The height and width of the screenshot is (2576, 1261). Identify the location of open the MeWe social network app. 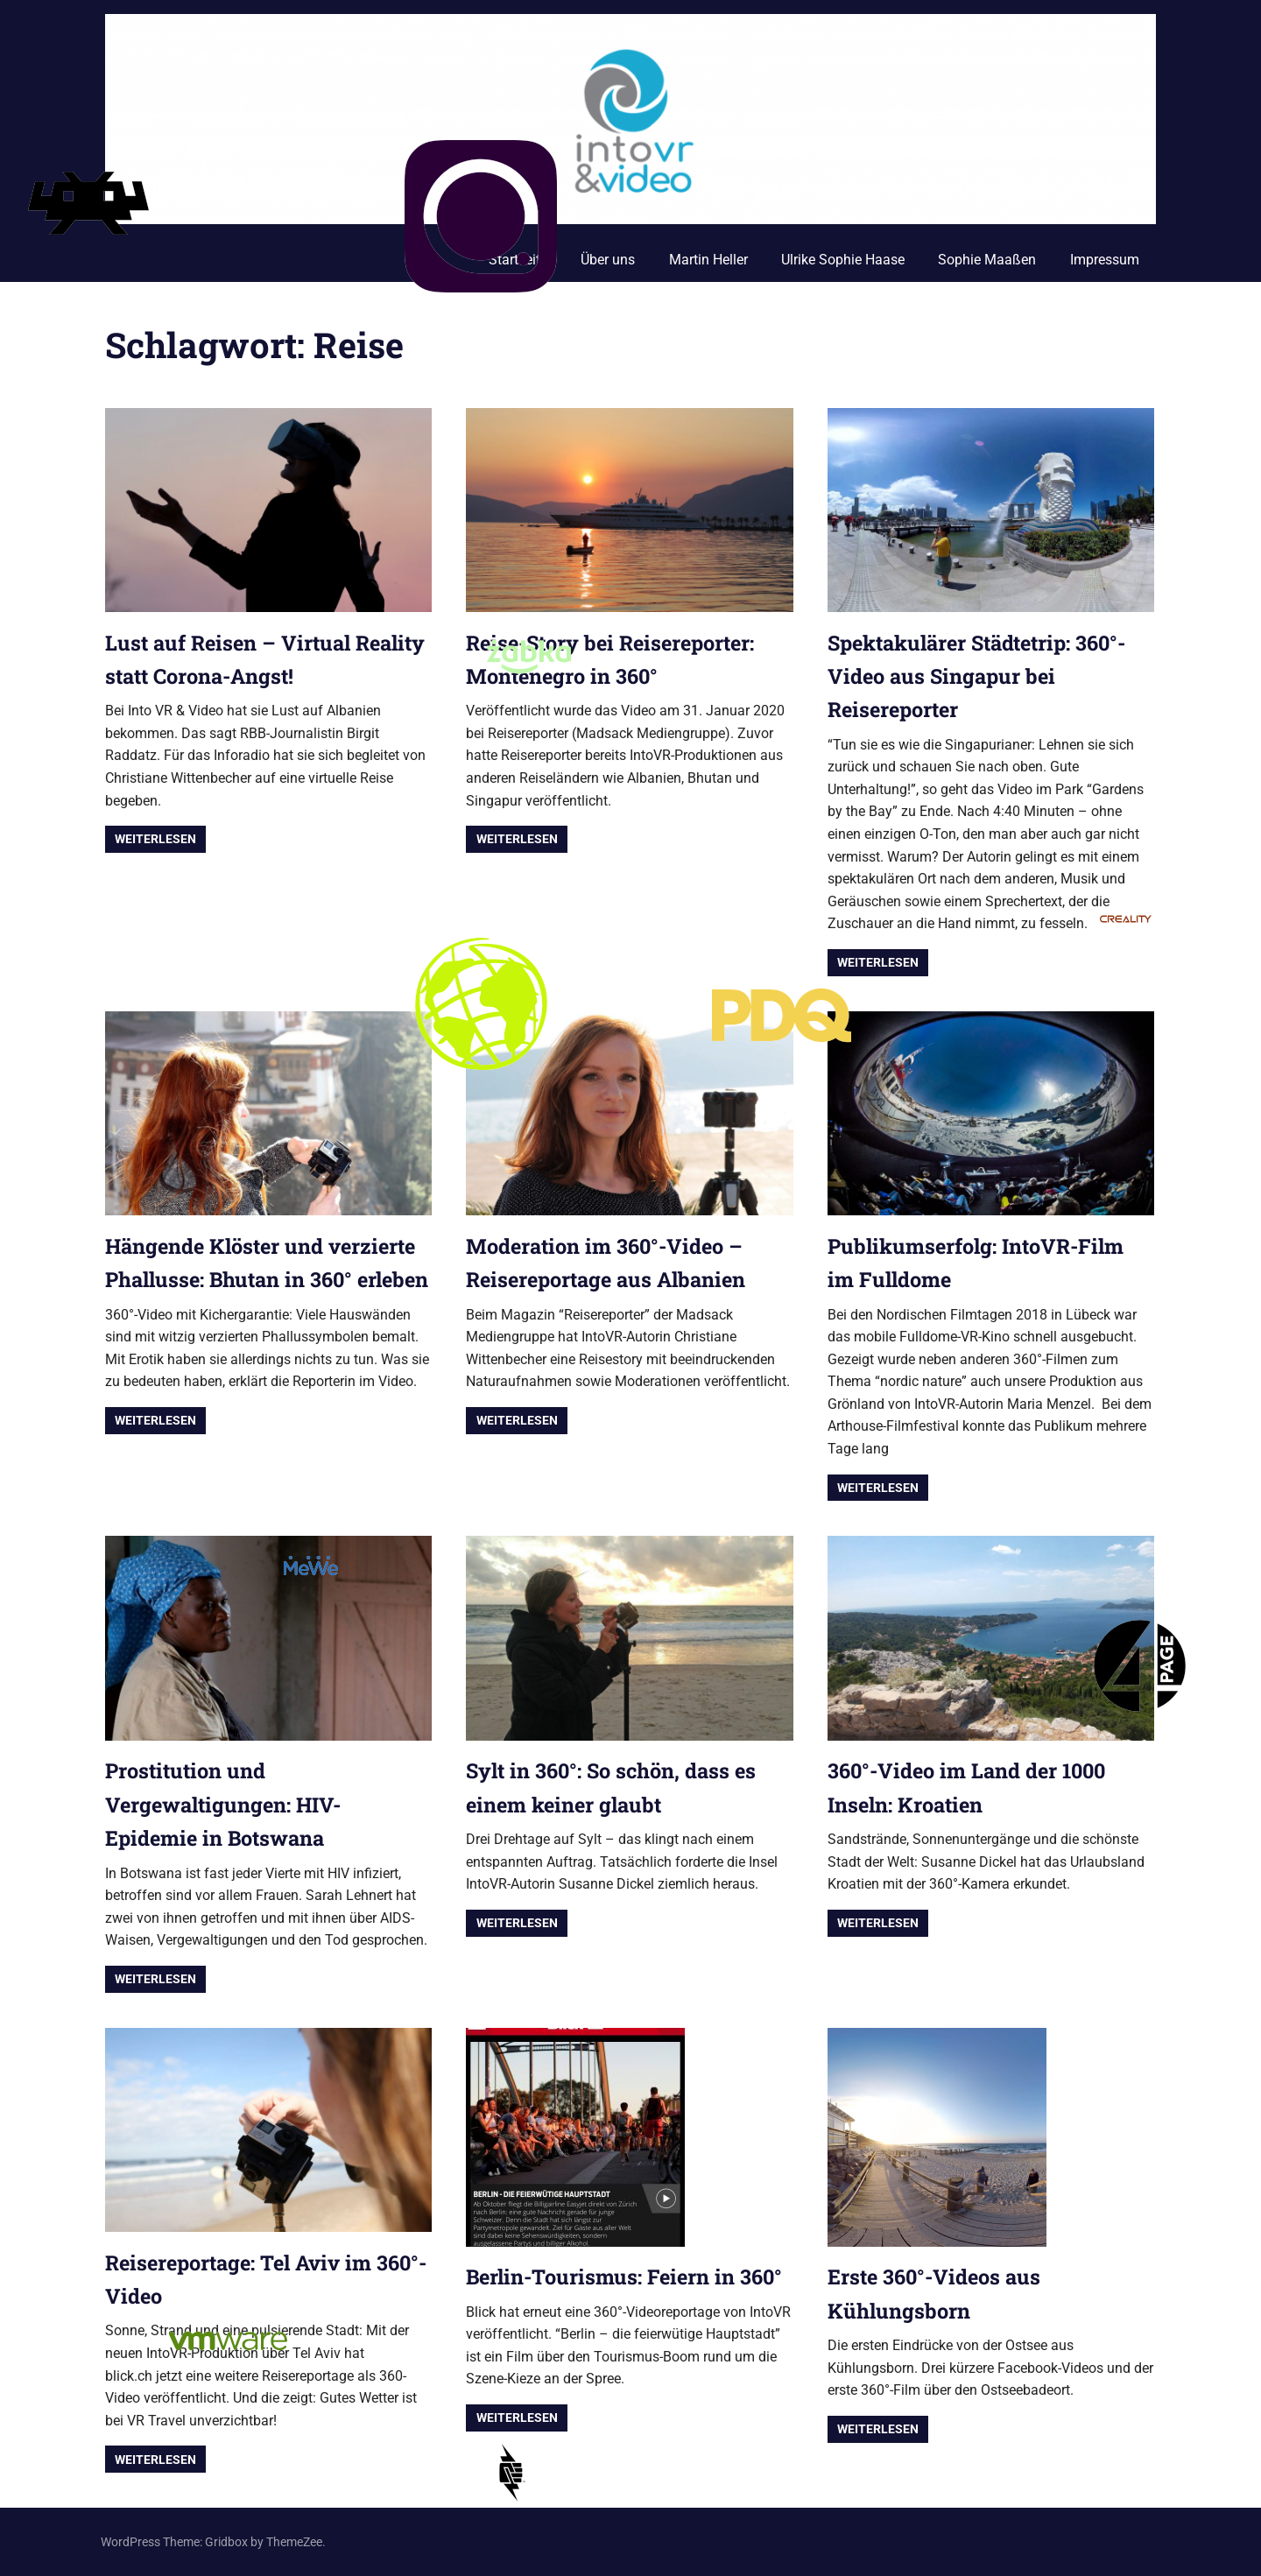
(311, 1566).